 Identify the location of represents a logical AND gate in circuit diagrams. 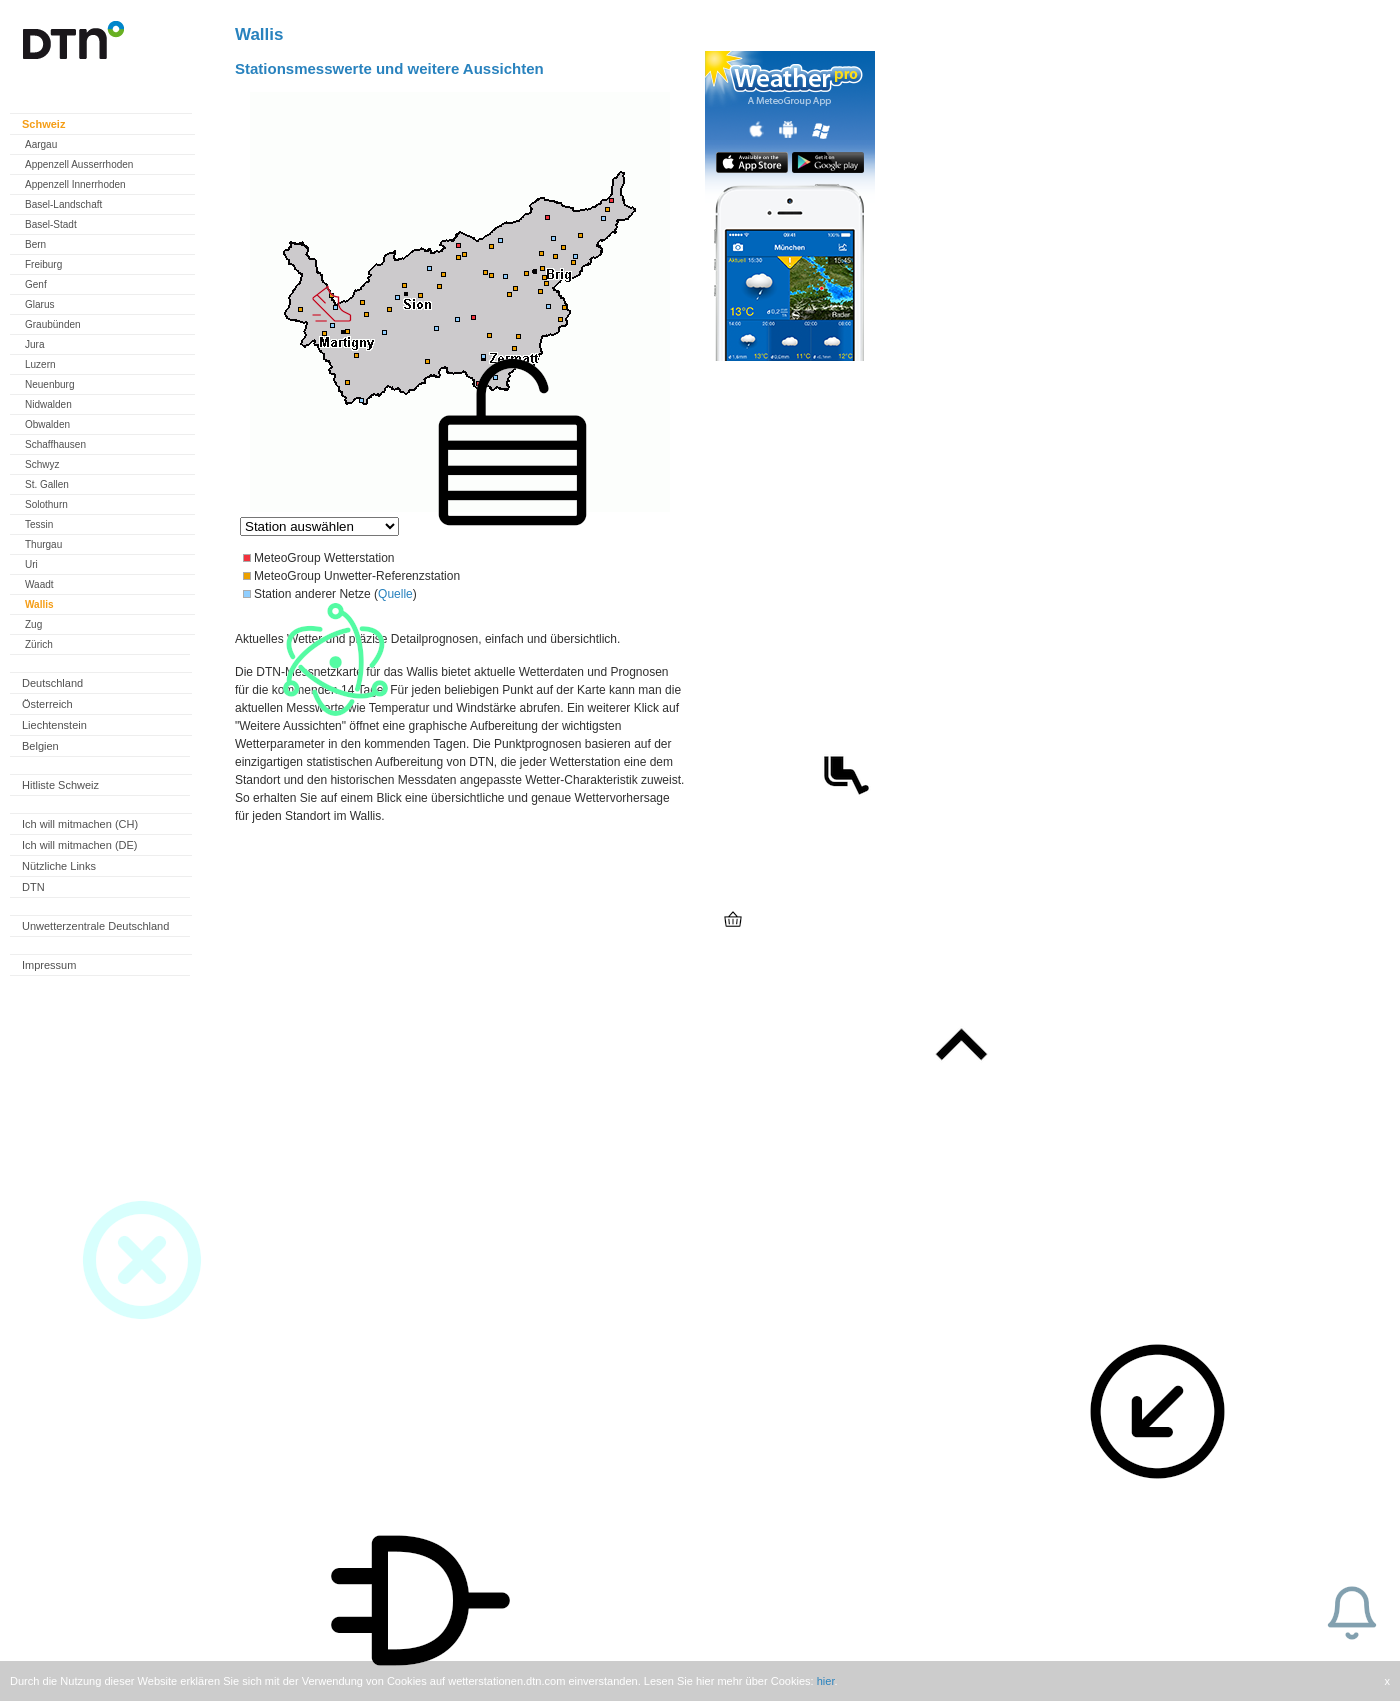
(420, 1600).